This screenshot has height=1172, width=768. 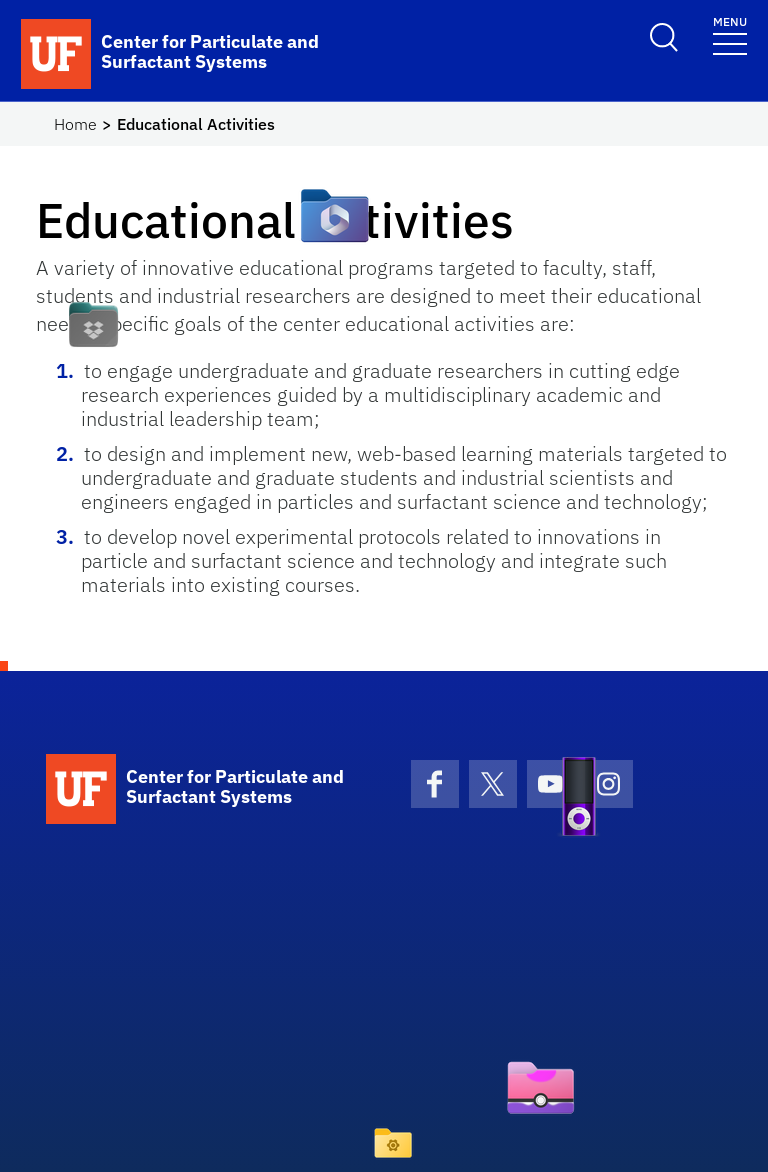 What do you see at coordinates (540, 1089) in the screenshot?
I see `folder for pokémon dream ball collection or related files` at bounding box center [540, 1089].